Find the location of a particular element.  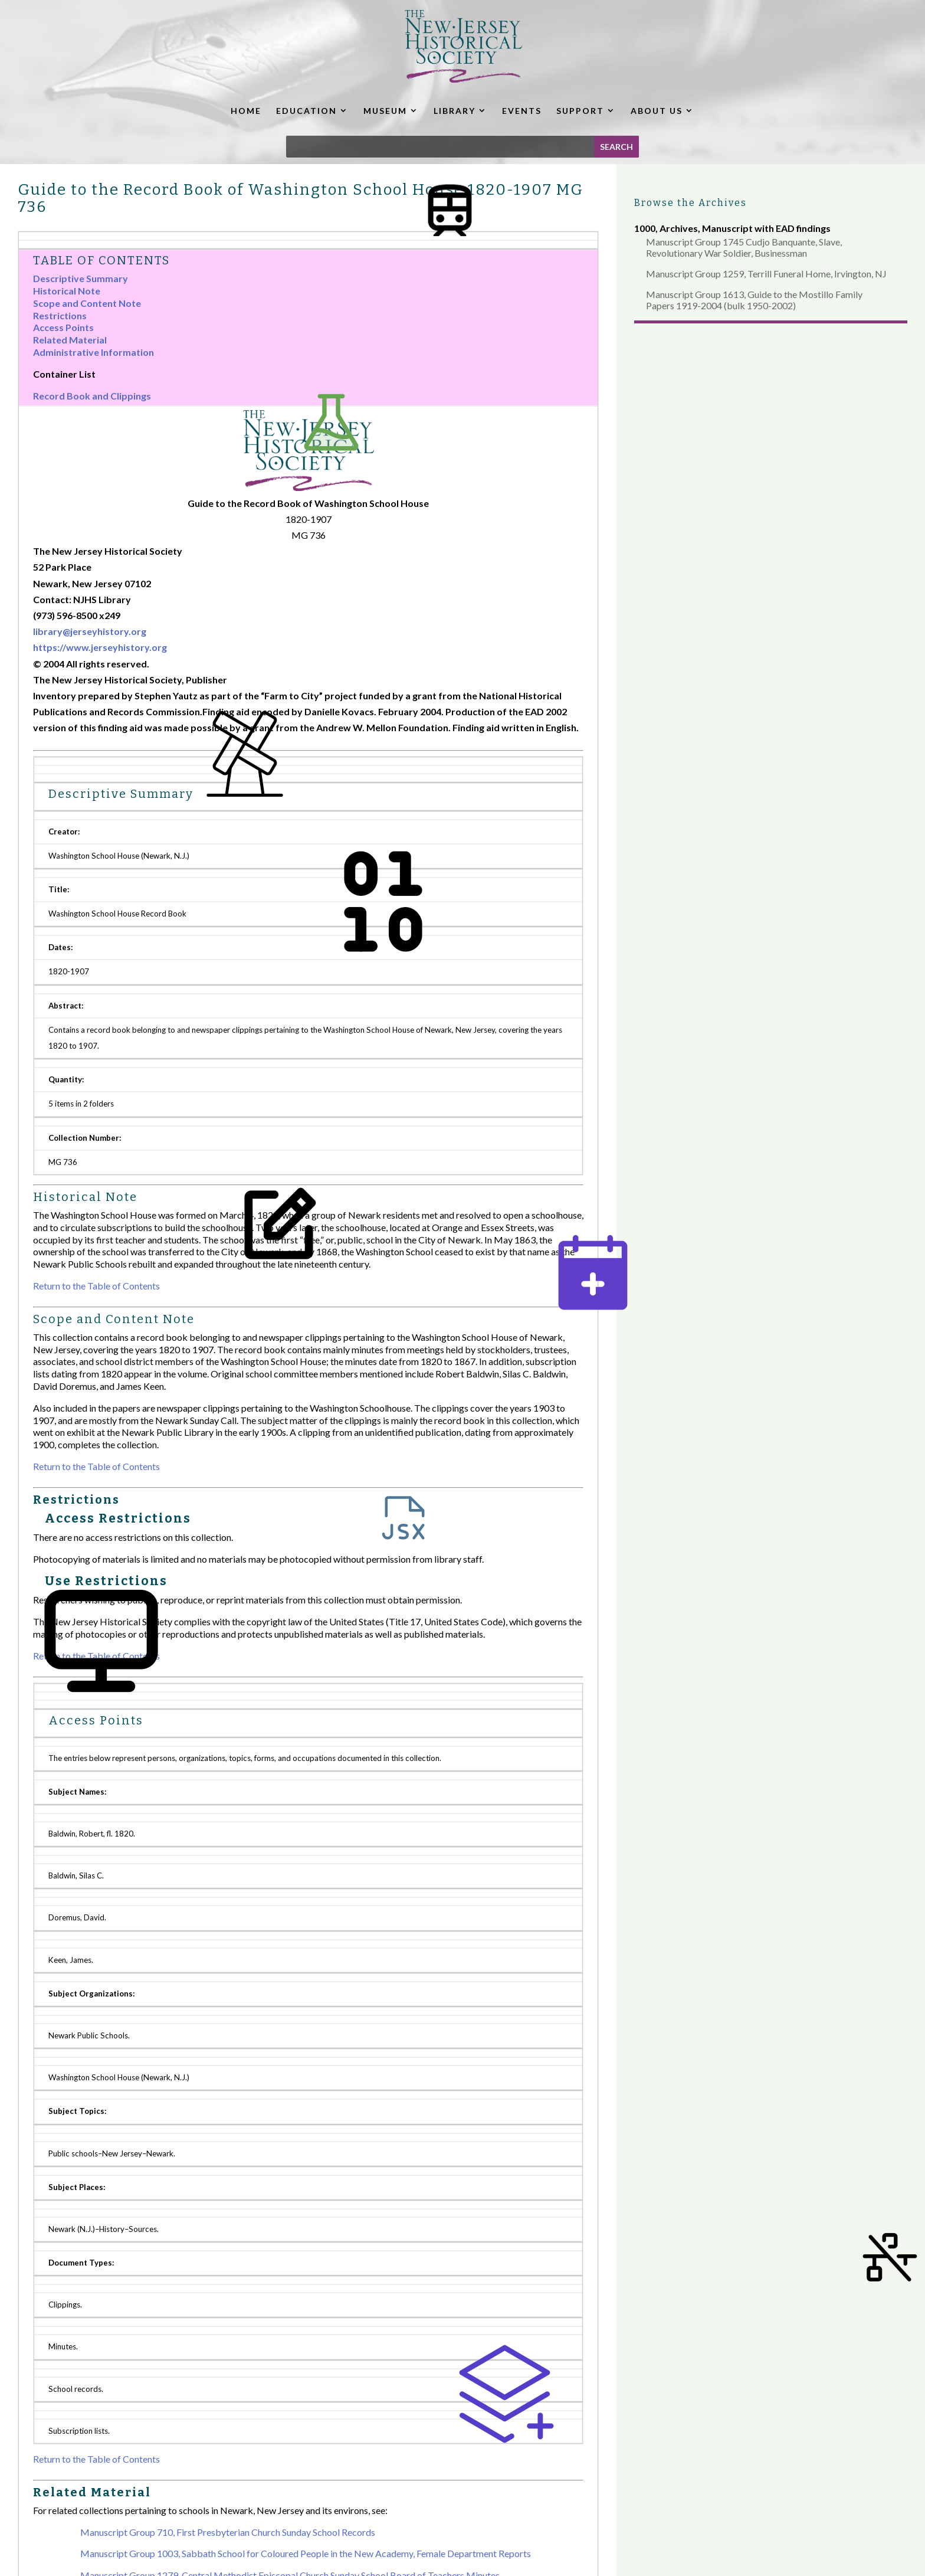

access wind energy or renewable power settings is located at coordinates (245, 755).